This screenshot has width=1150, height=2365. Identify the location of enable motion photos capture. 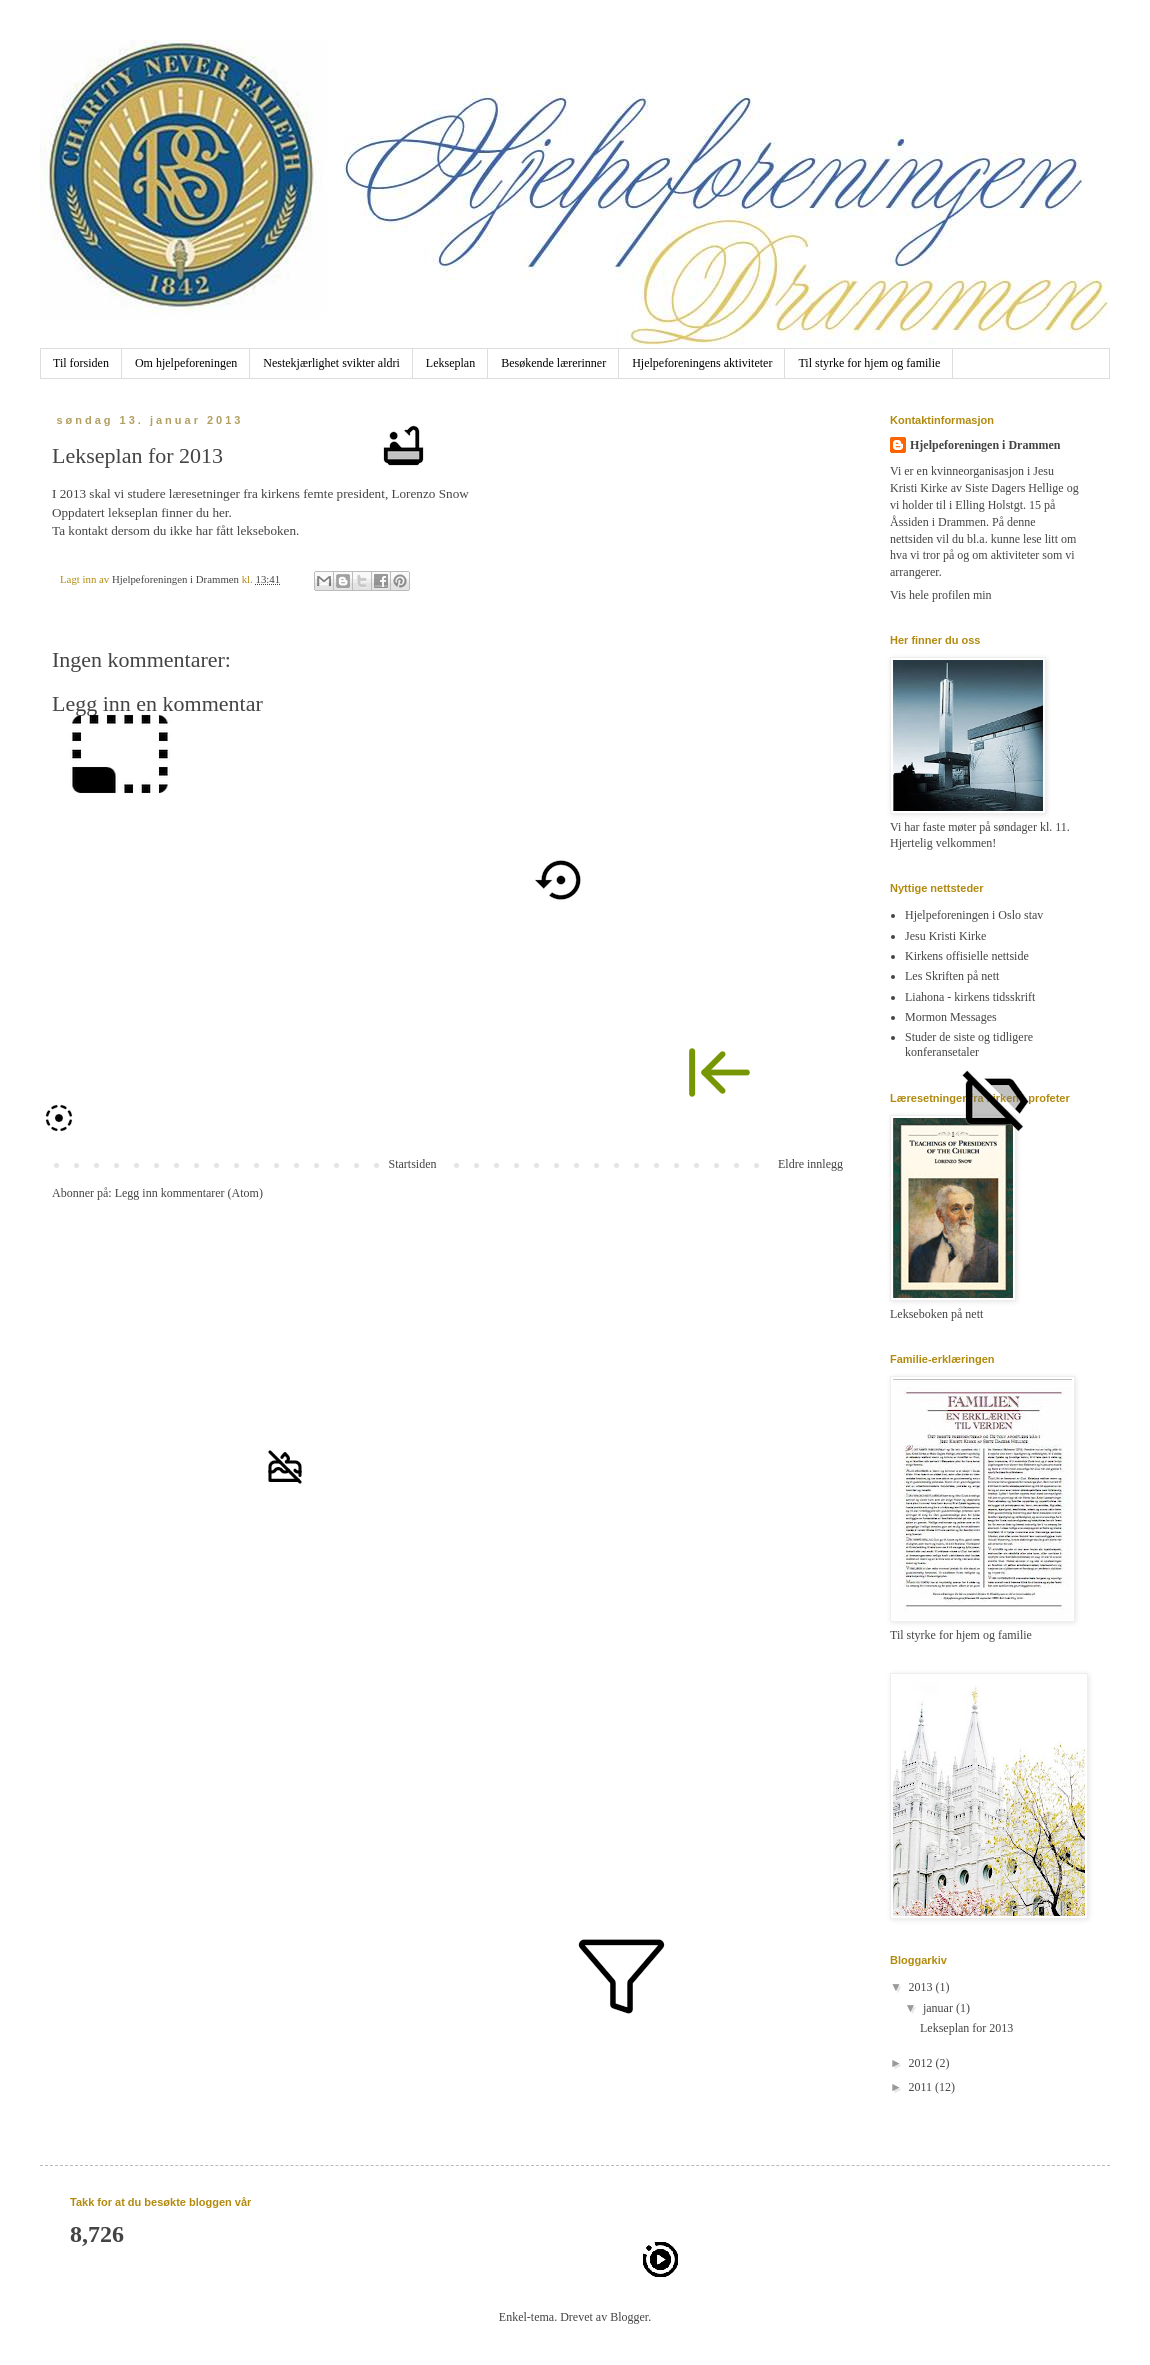
(660, 2259).